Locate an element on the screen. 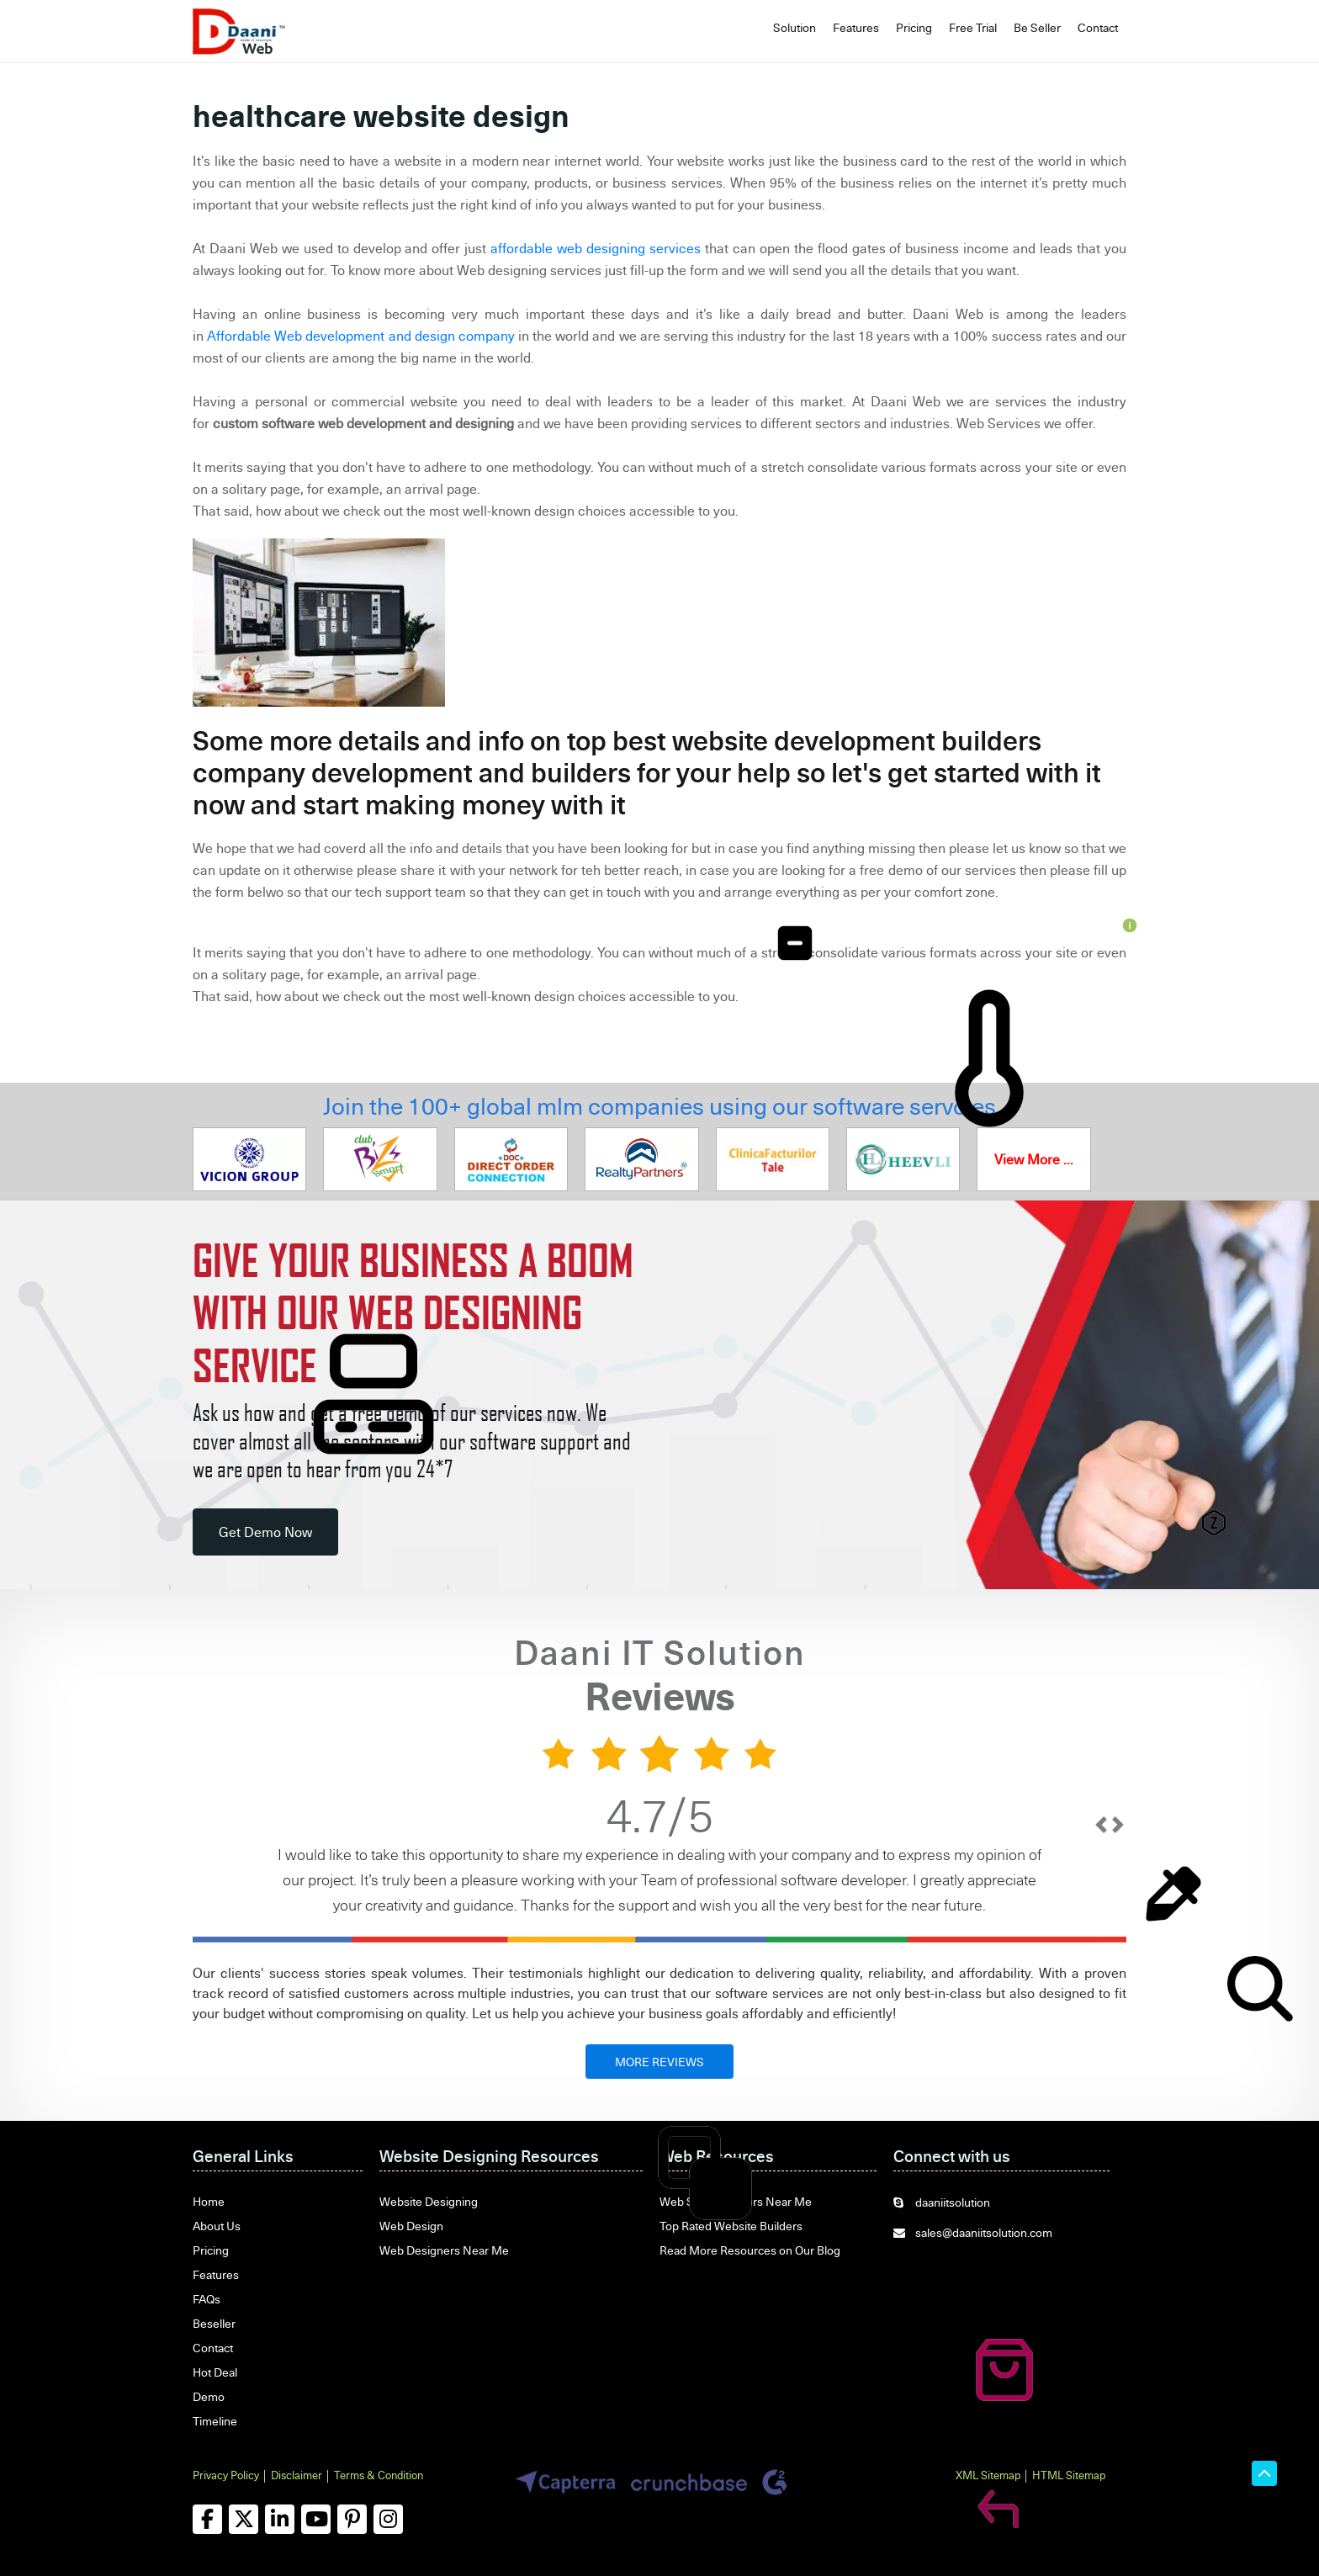 This screenshot has width=1319, height=2576. go back to previous screen is located at coordinates (999, 2509).